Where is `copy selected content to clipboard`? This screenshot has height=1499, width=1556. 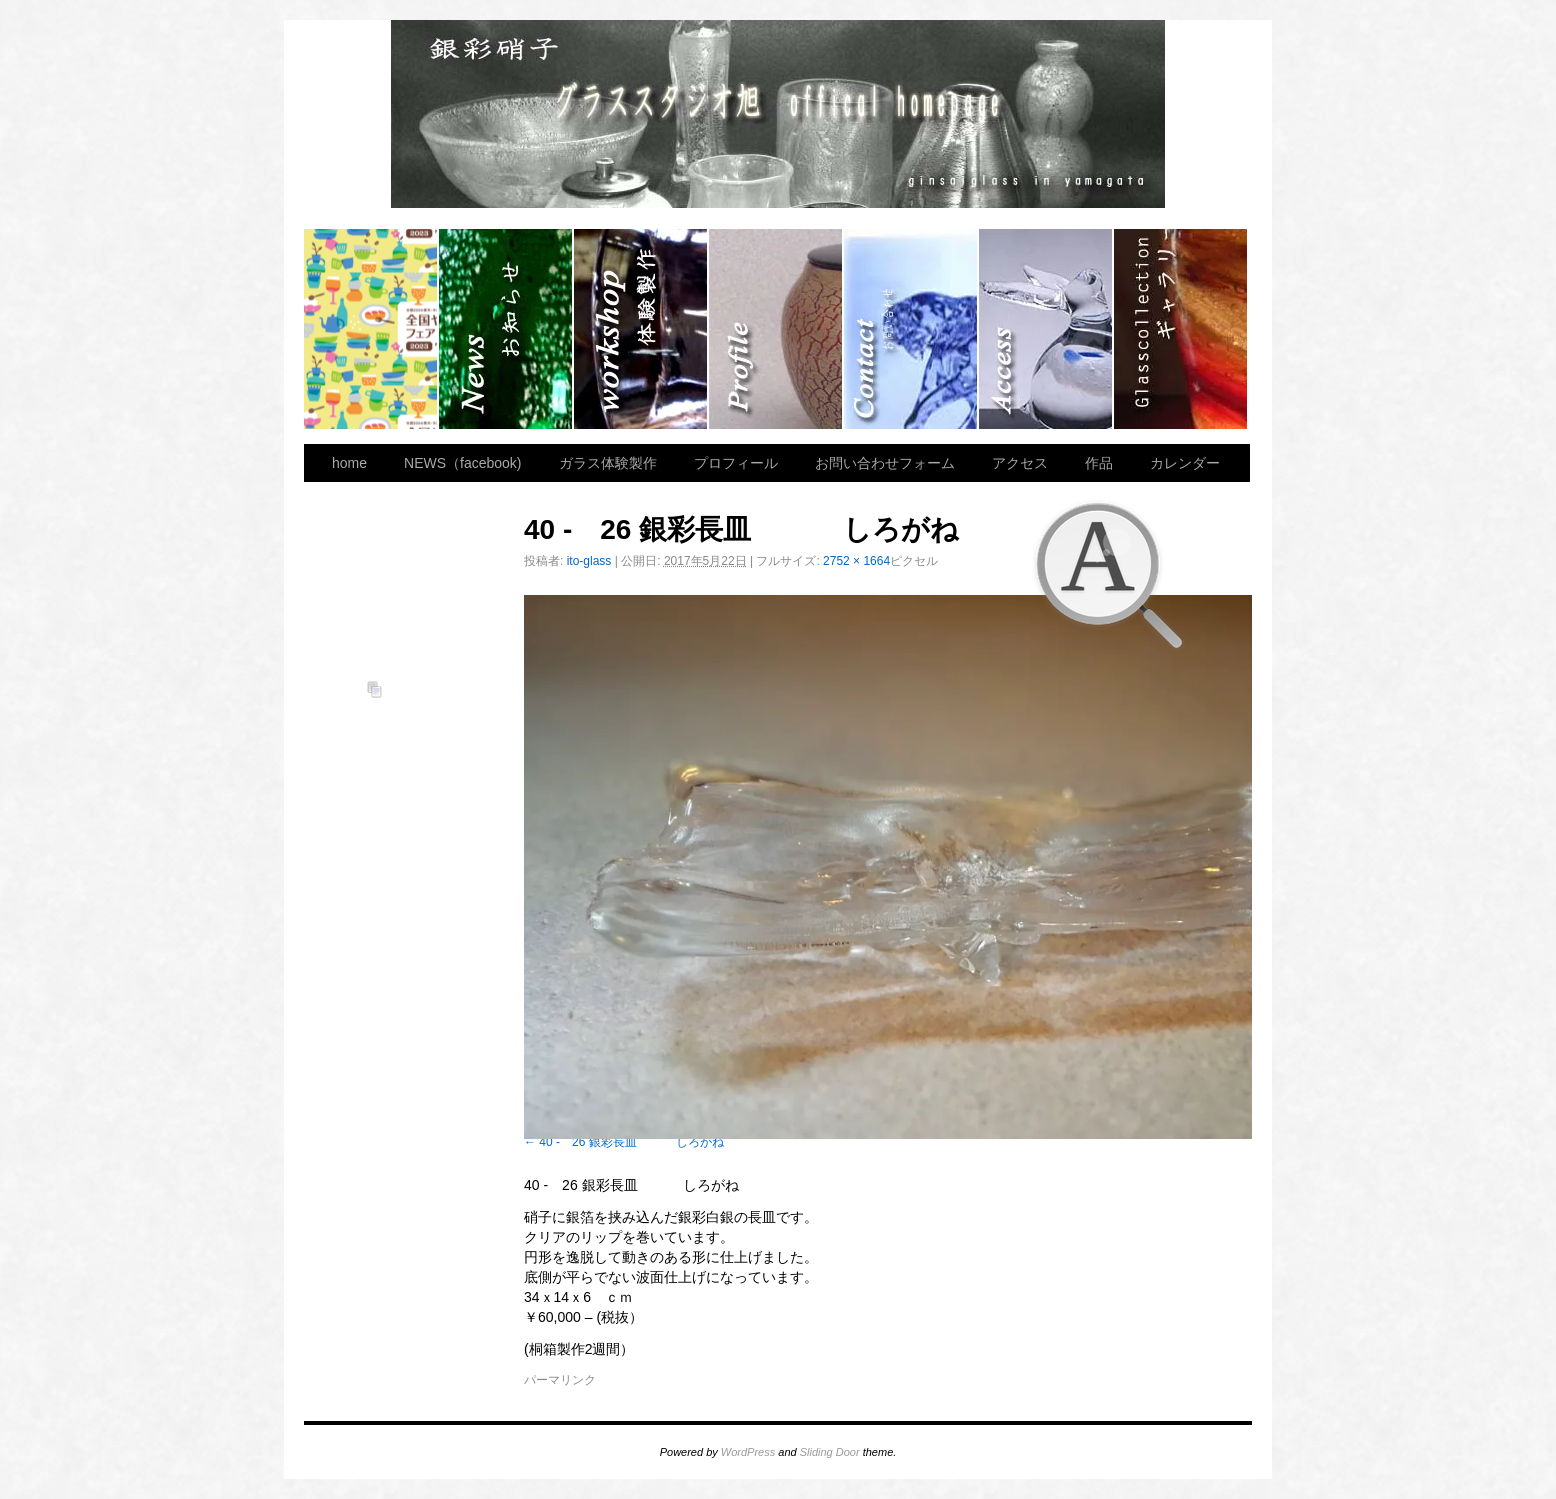
copy selected content to clipboard is located at coordinates (374, 689).